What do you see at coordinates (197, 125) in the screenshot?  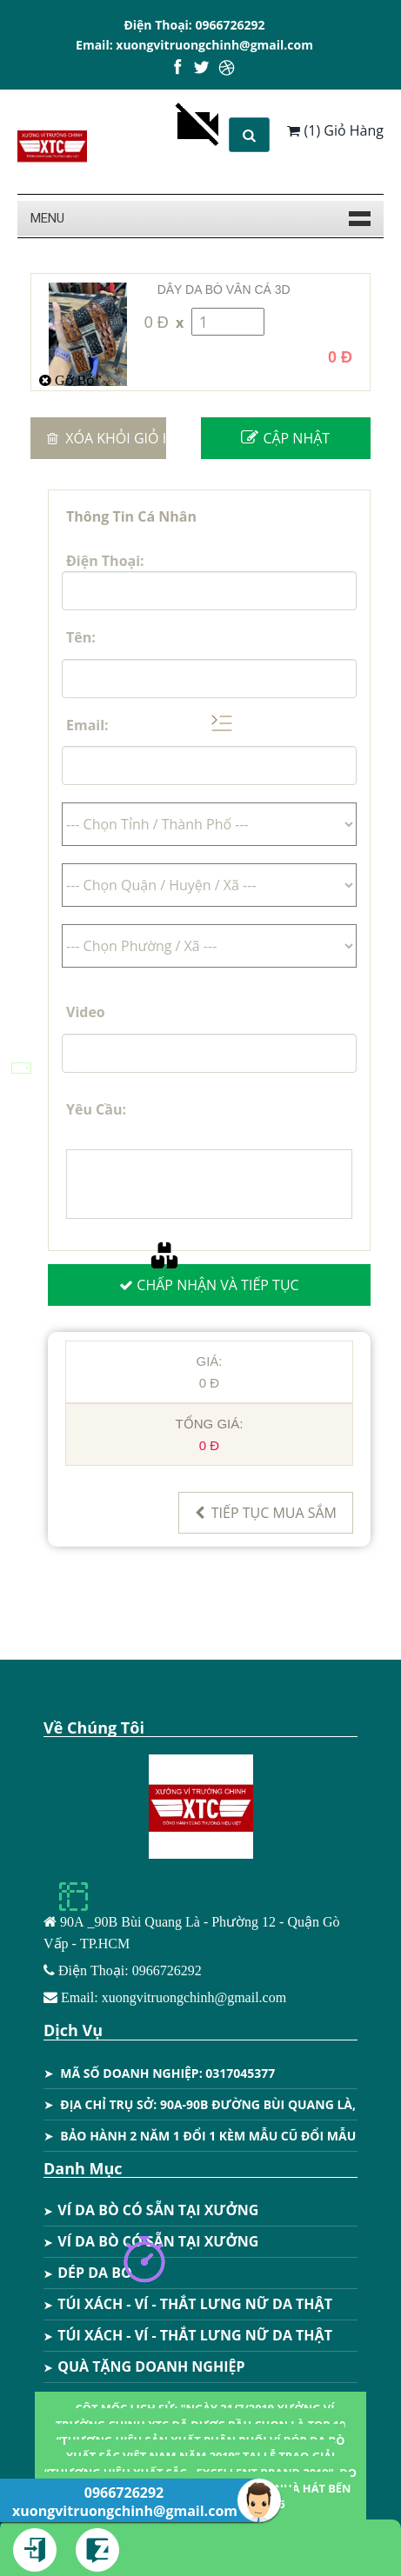 I see `turn off camera or disable video` at bounding box center [197, 125].